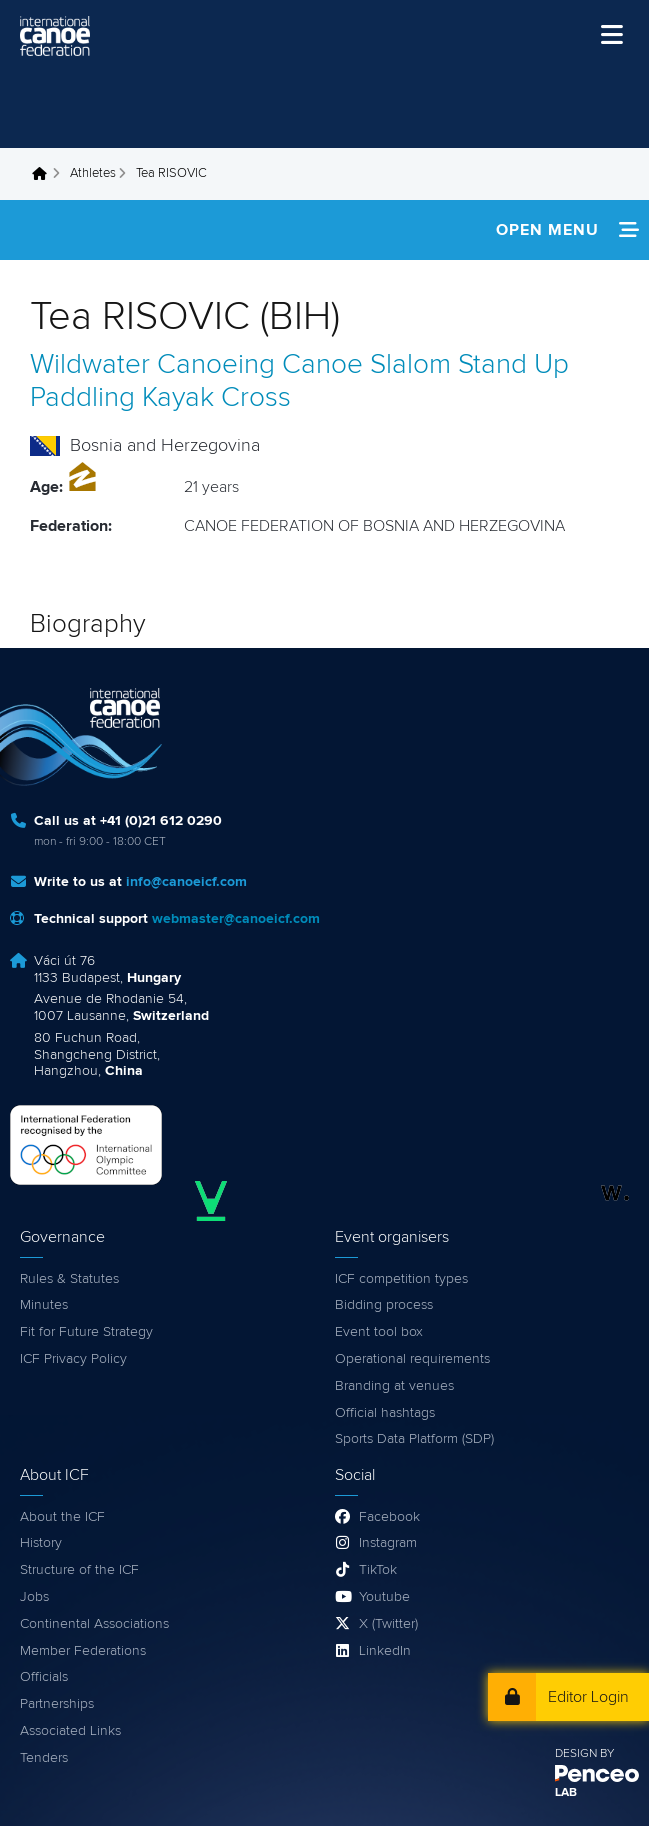  I want to click on visit the Awwwards website, so click(615, 1193).